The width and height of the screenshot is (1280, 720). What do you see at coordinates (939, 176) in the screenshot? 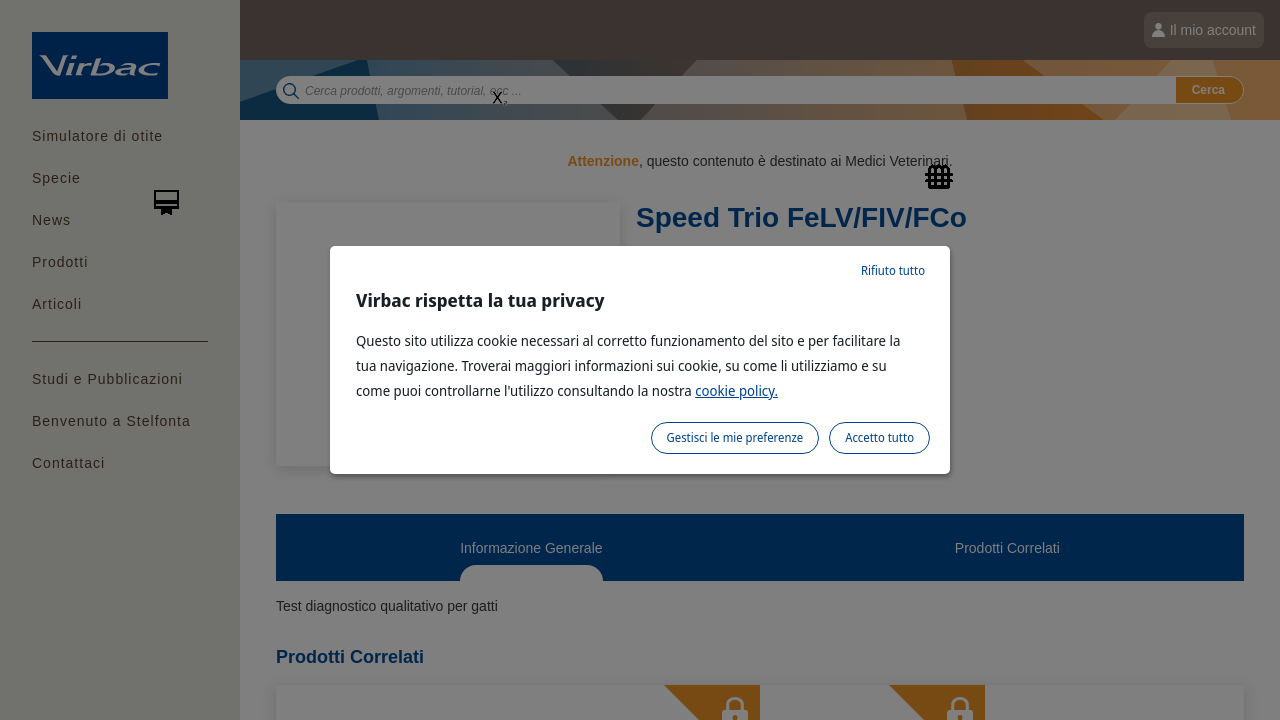
I see `access yard or outdoor settings` at bounding box center [939, 176].